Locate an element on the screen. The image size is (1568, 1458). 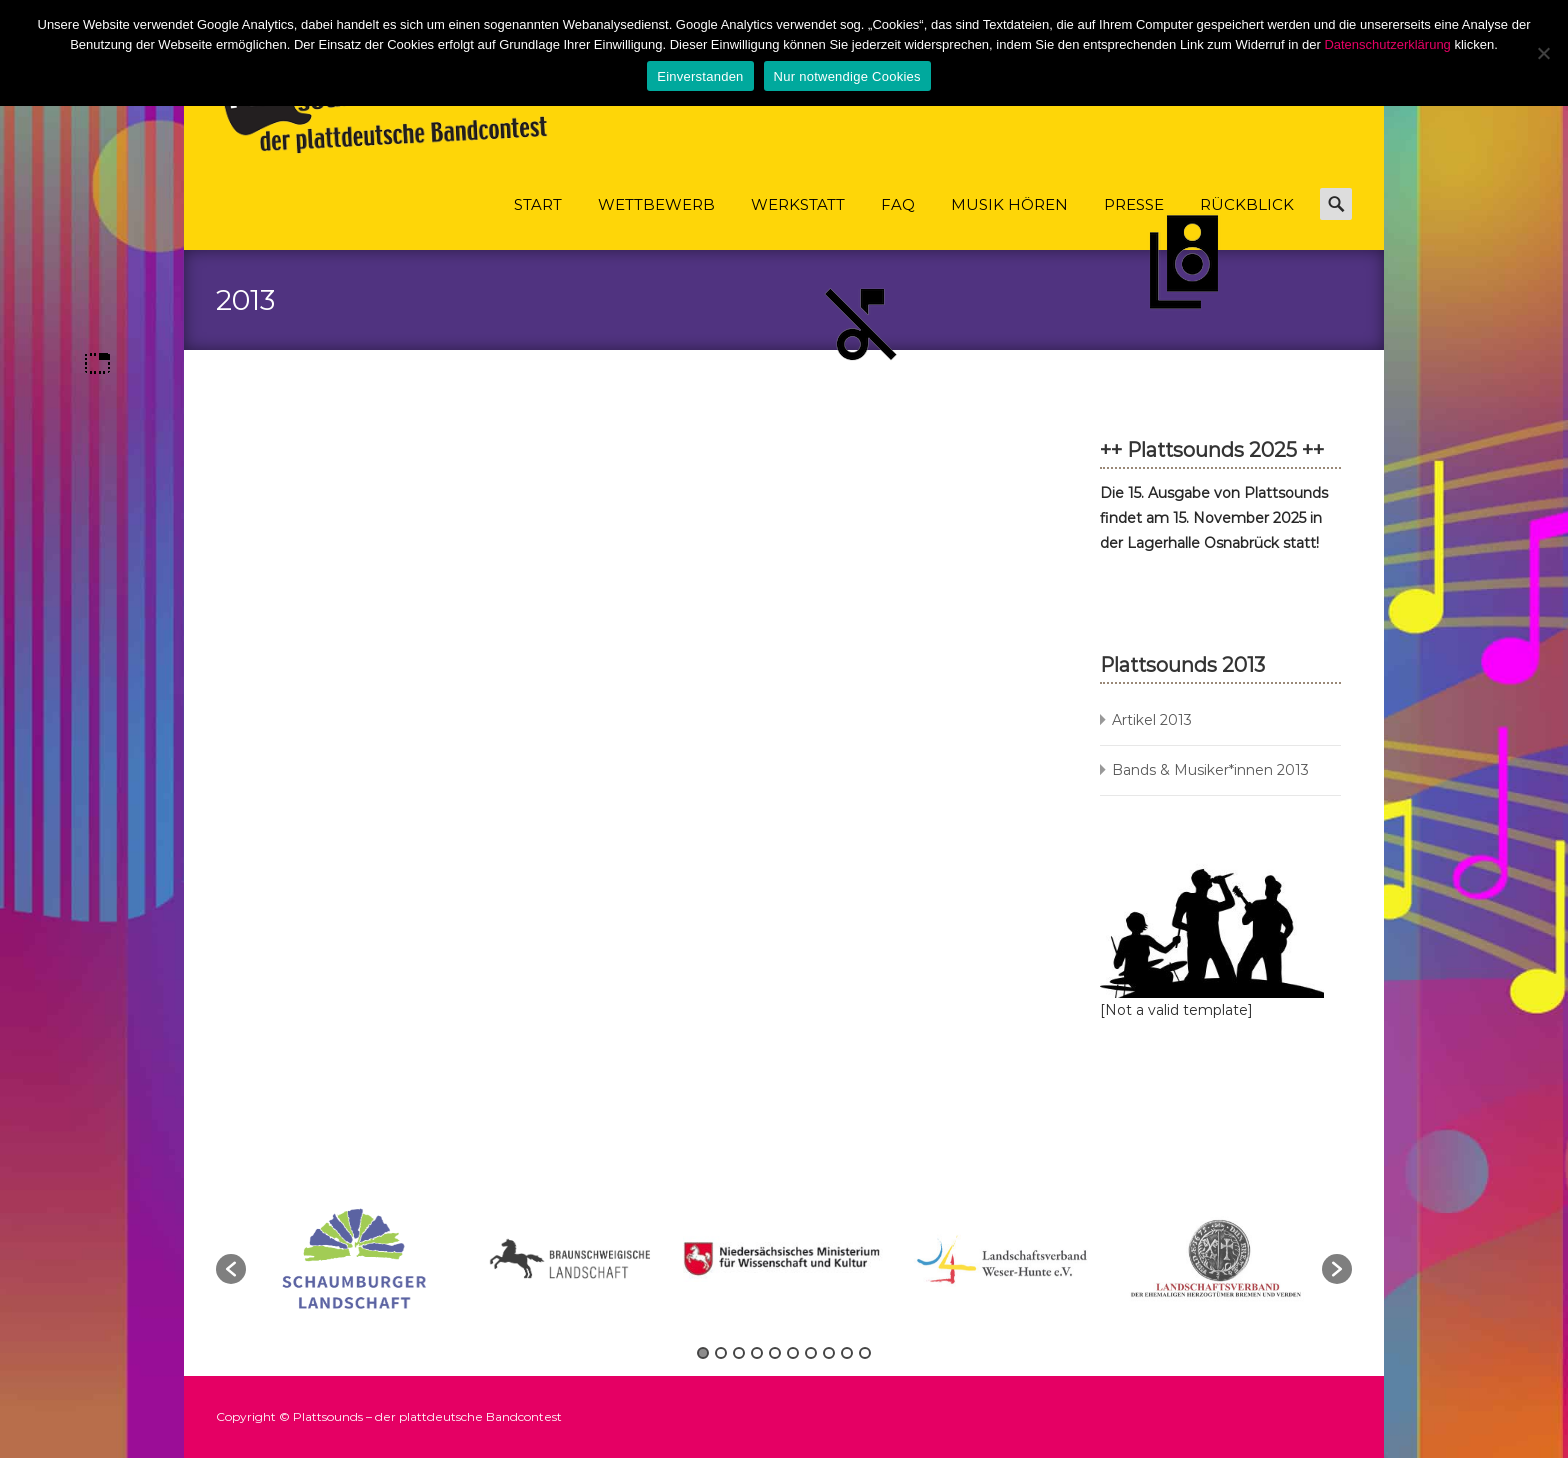
mute or disable music playback is located at coordinates (860, 324).